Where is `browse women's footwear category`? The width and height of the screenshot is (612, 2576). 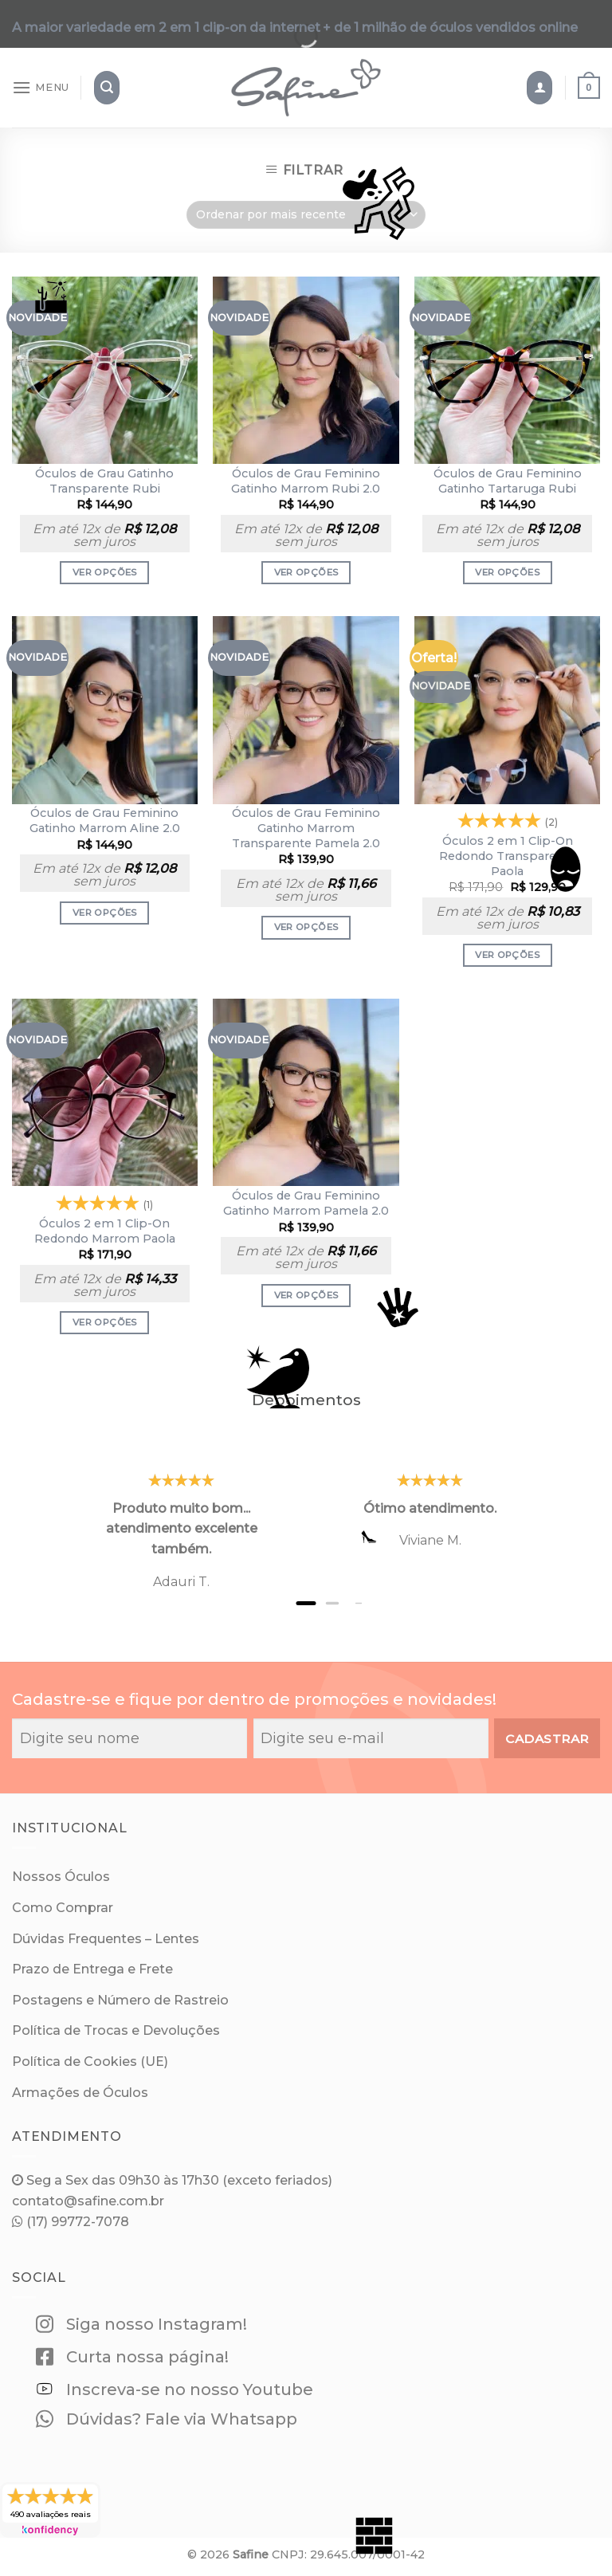 browse women's footwear category is located at coordinates (369, 1537).